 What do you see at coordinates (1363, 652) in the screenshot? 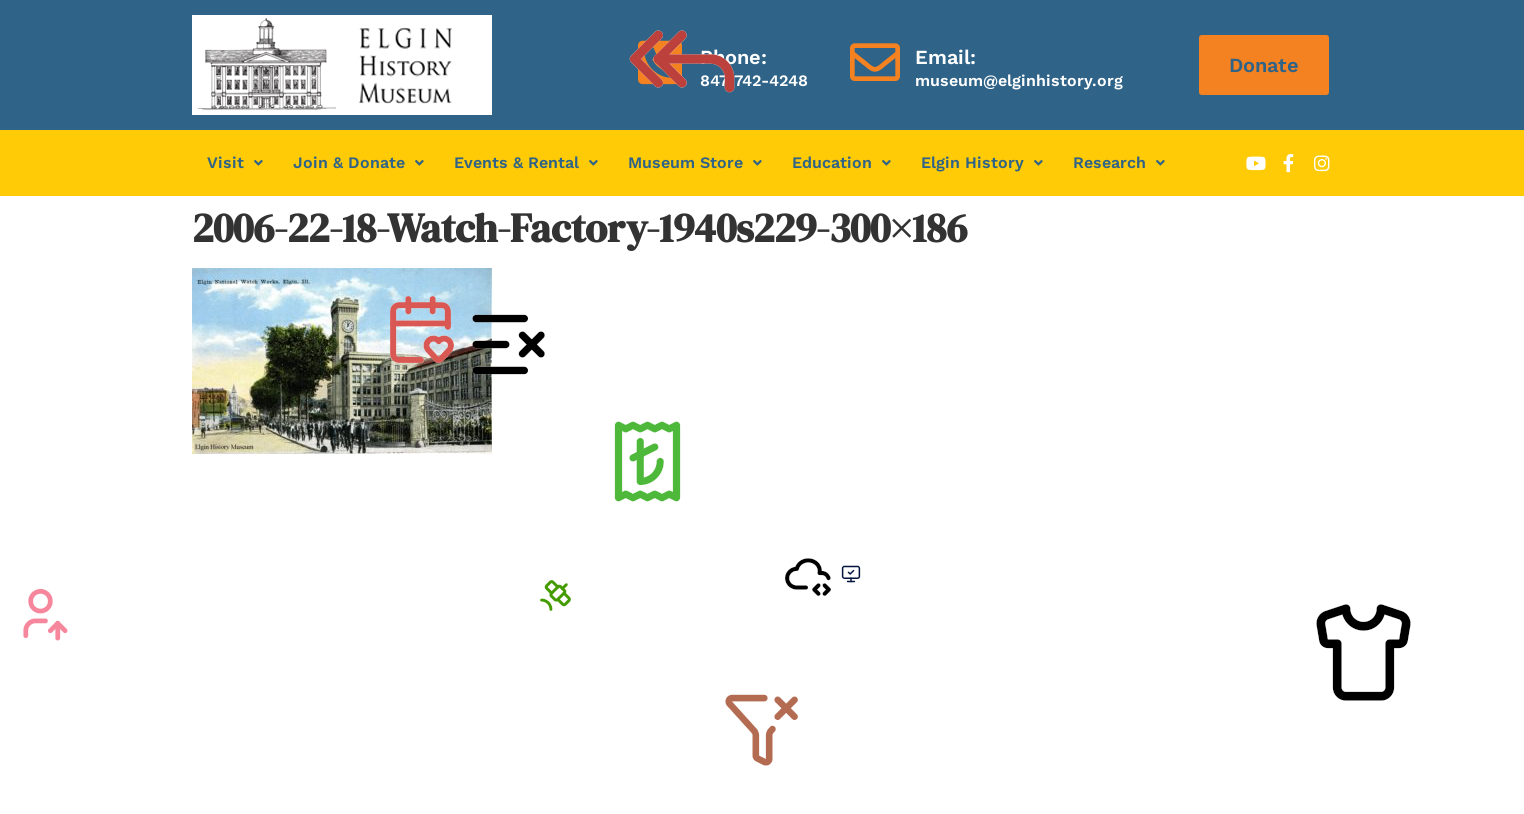
I see `browse clothing or apparel items` at bounding box center [1363, 652].